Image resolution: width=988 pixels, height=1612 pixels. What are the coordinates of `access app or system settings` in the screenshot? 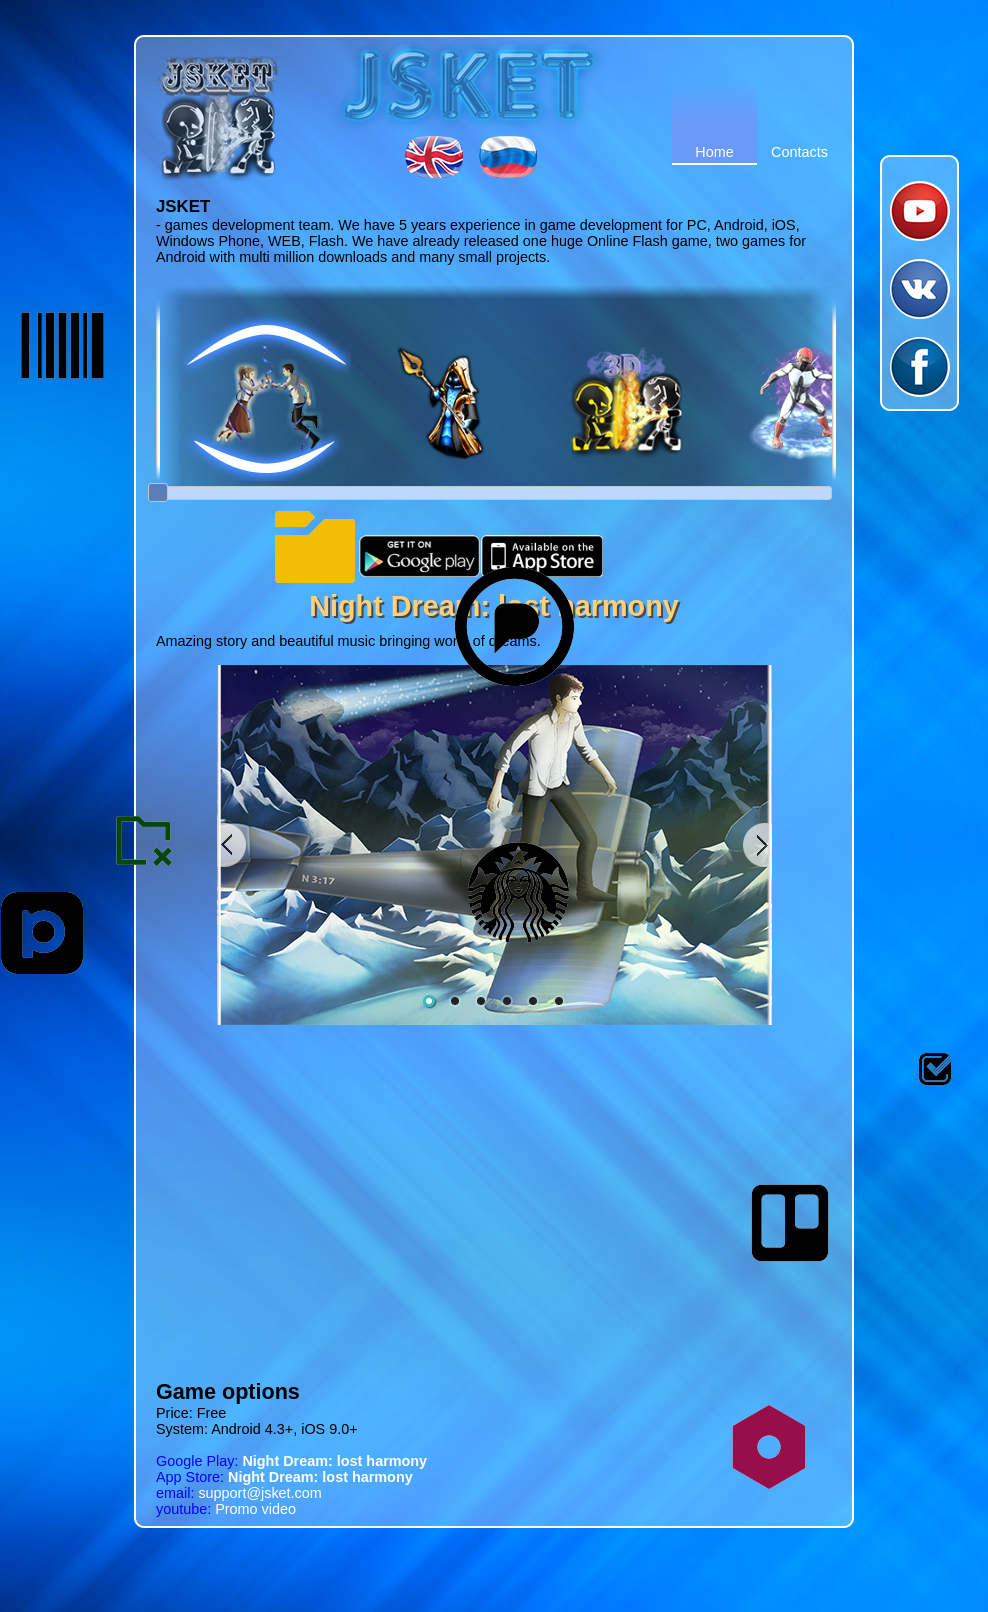 It's located at (769, 1447).